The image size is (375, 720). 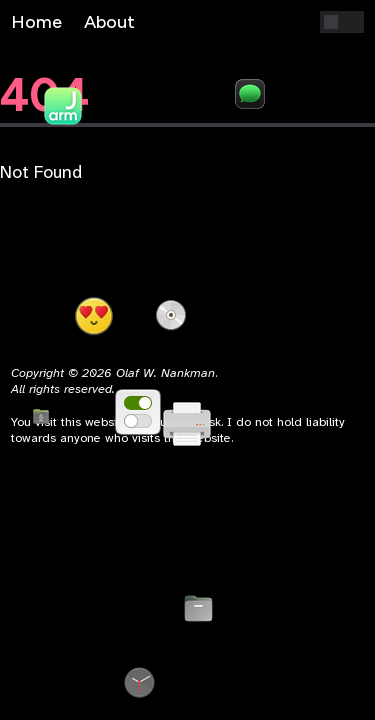 I want to click on open downloads folder, so click(x=41, y=416).